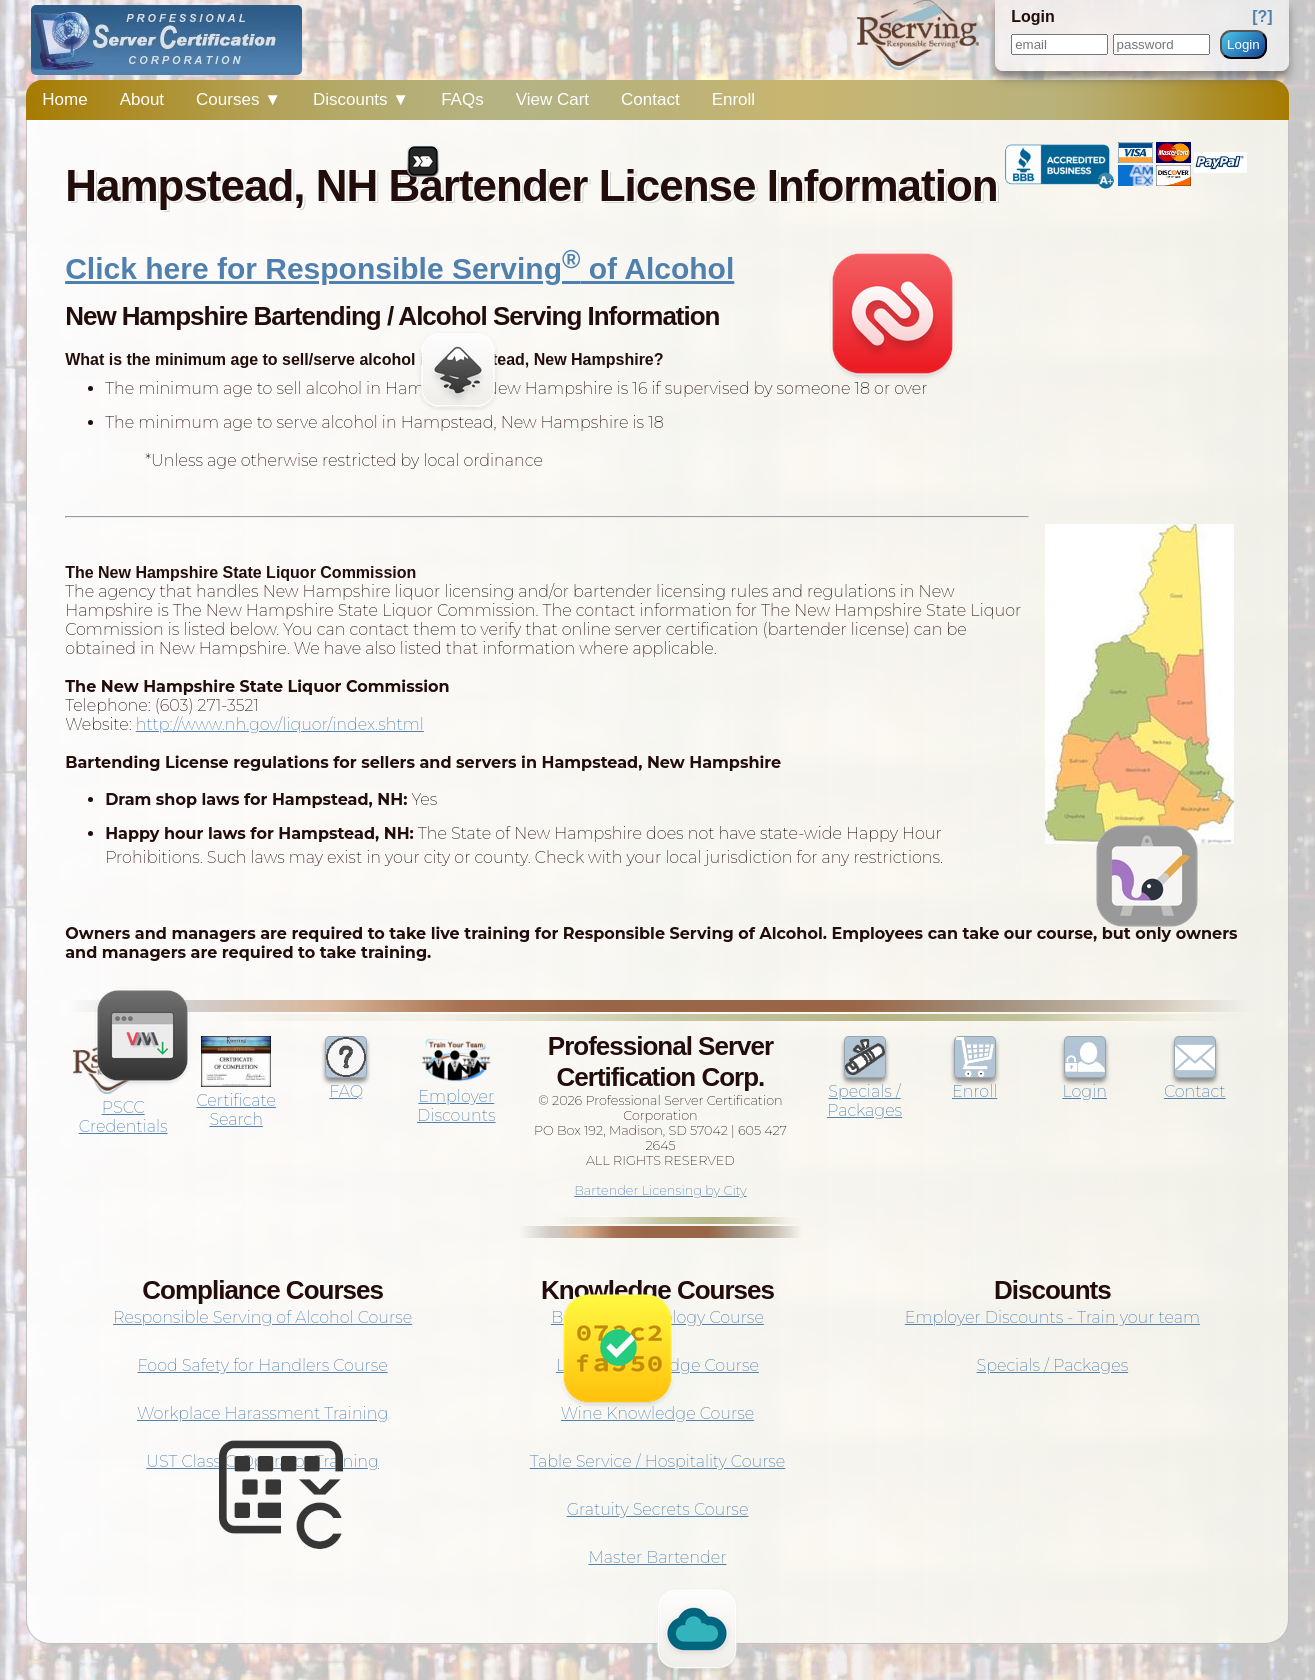 This screenshot has height=1680, width=1315. I want to click on launch airvpn application, so click(697, 1629).